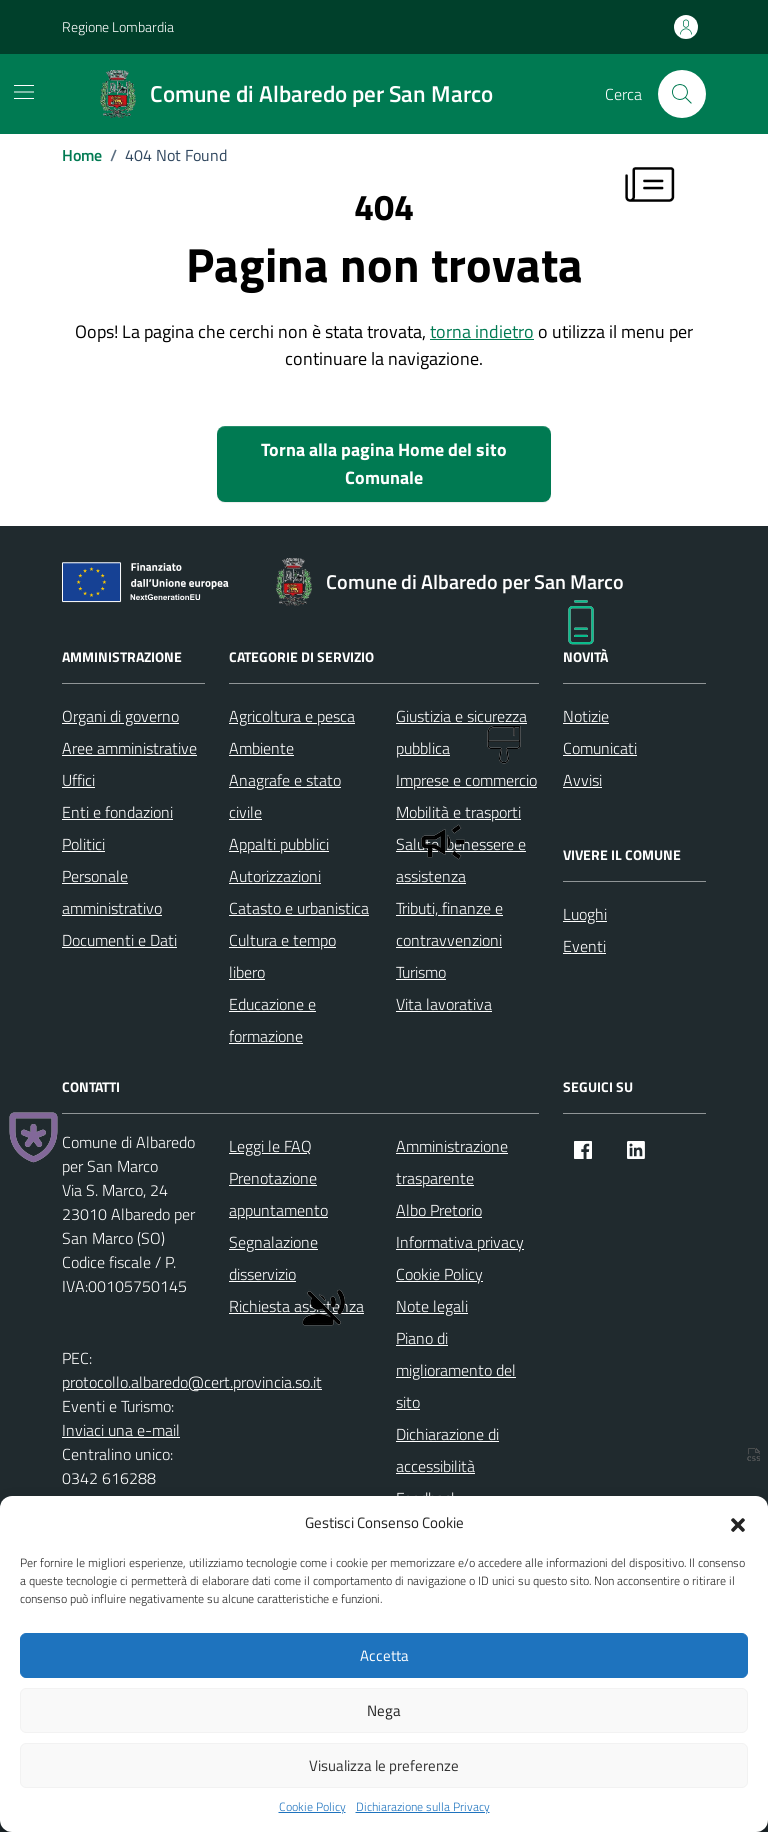  Describe the element at coordinates (443, 842) in the screenshot. I see `start a new campaign or announcement` at that location.